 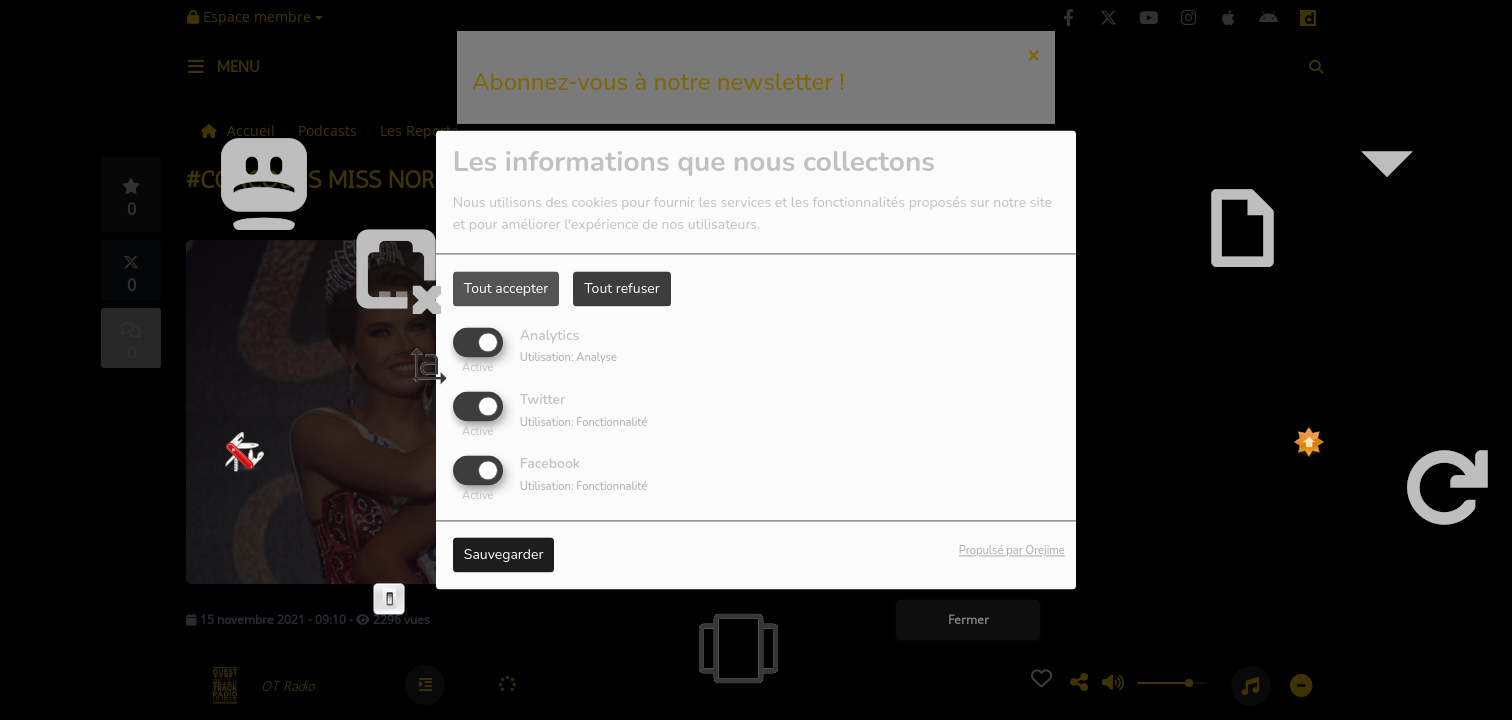 What do you see at coordinates (396, 269) in the screenshot?
I see `indicates wired network connection is disconnected` at bounding box center [396, 269].